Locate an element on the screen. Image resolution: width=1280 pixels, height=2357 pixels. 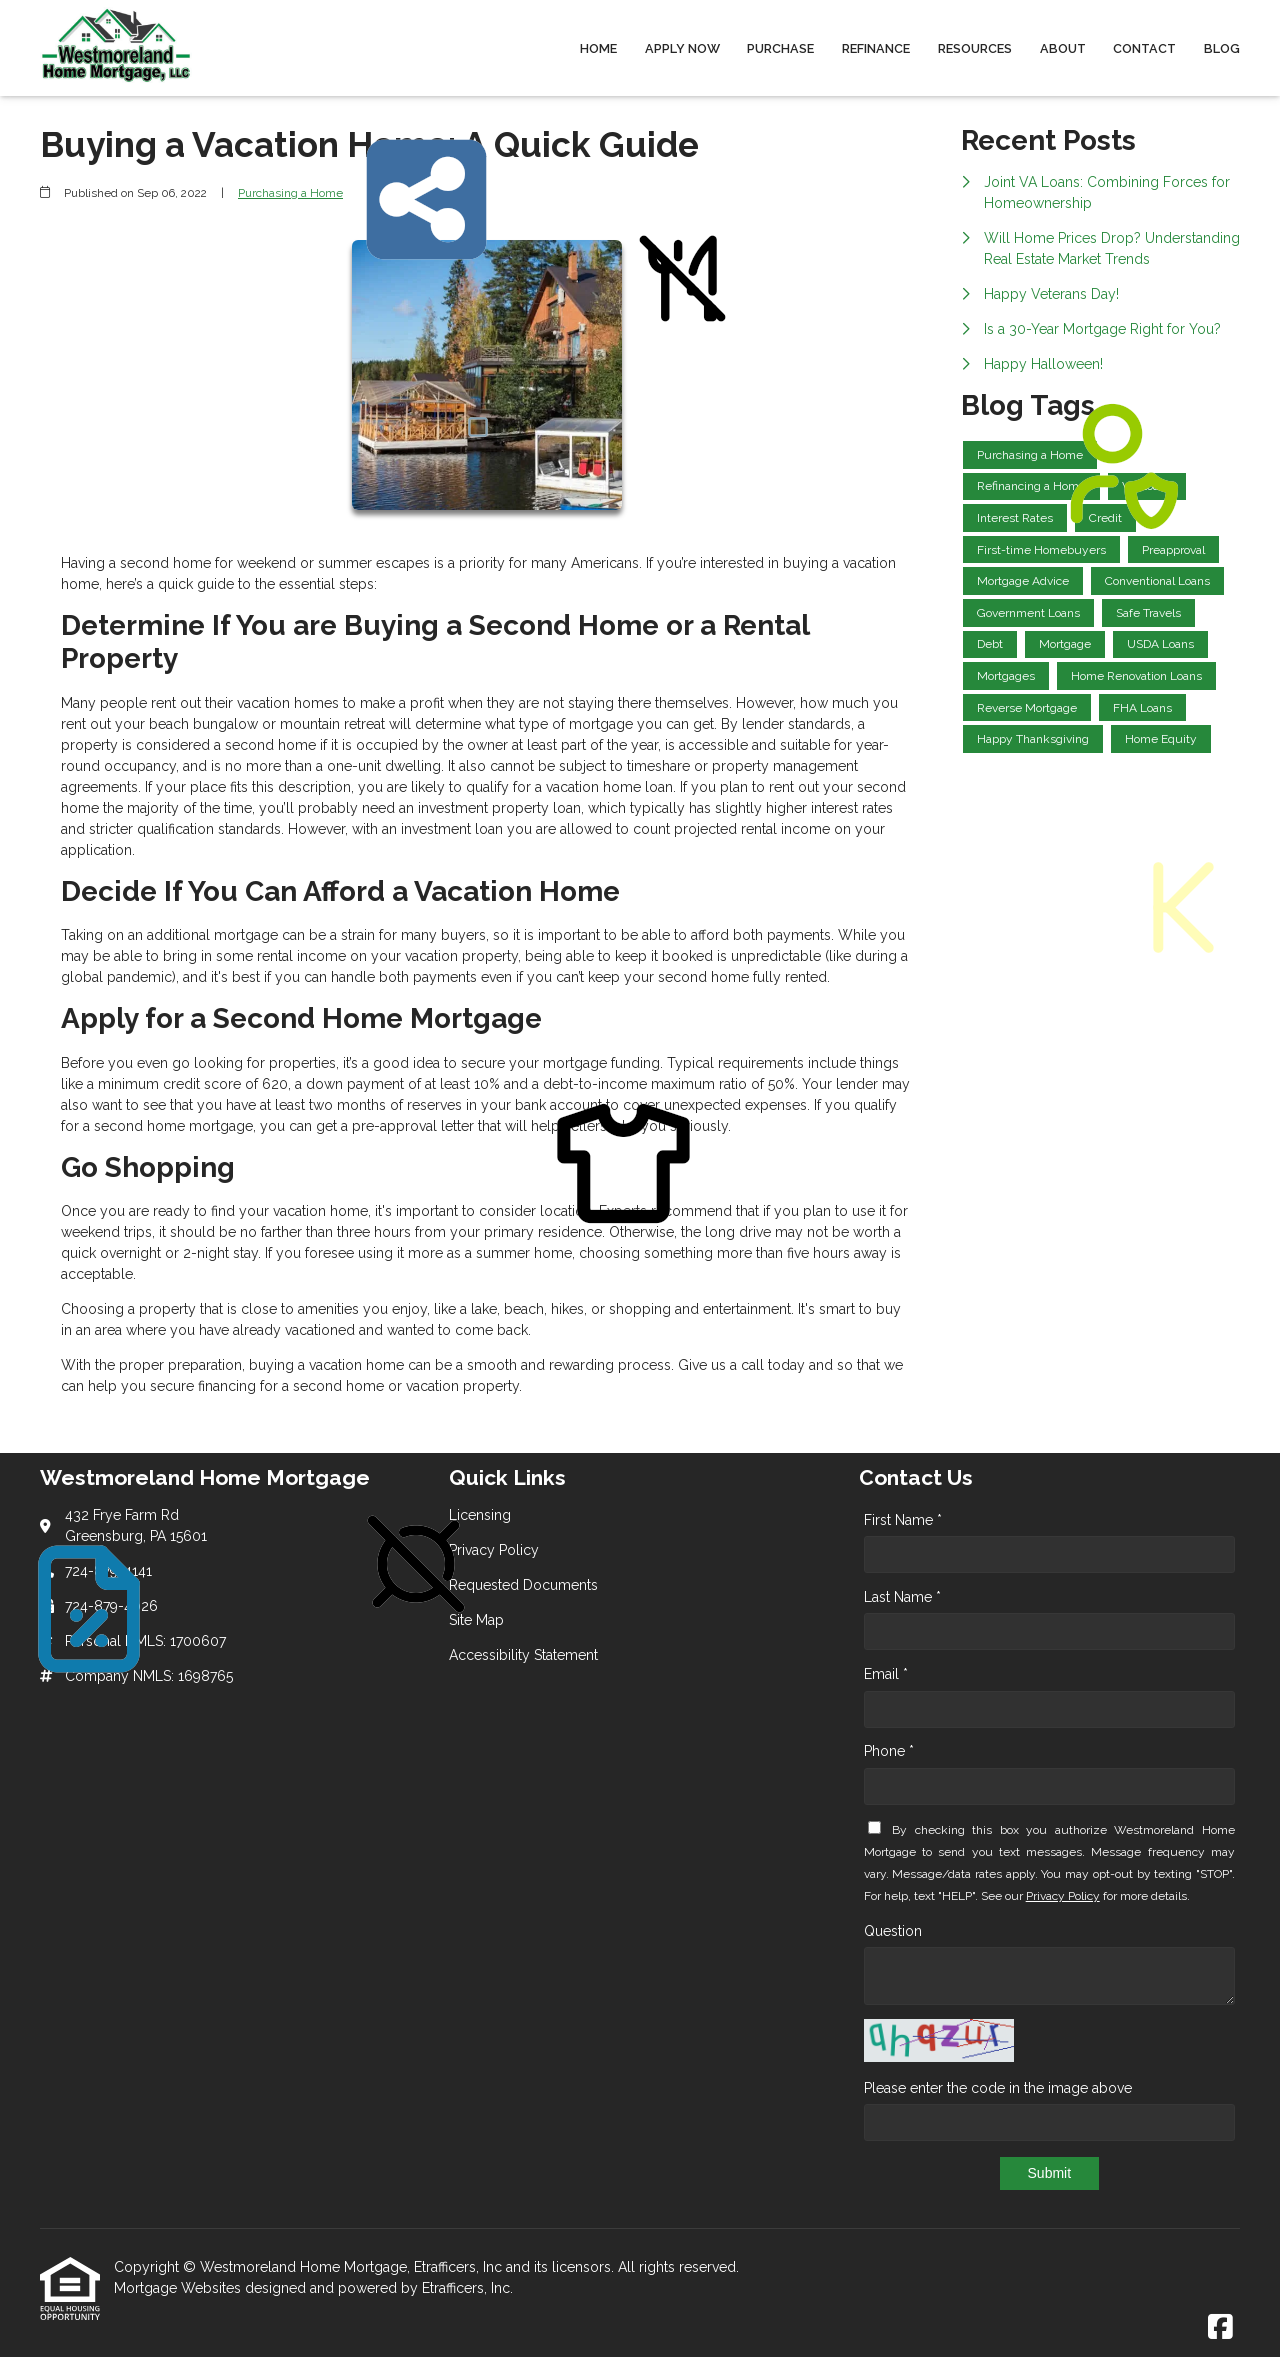
browse clothing or apparel items is located at coordinates (623, 1163).